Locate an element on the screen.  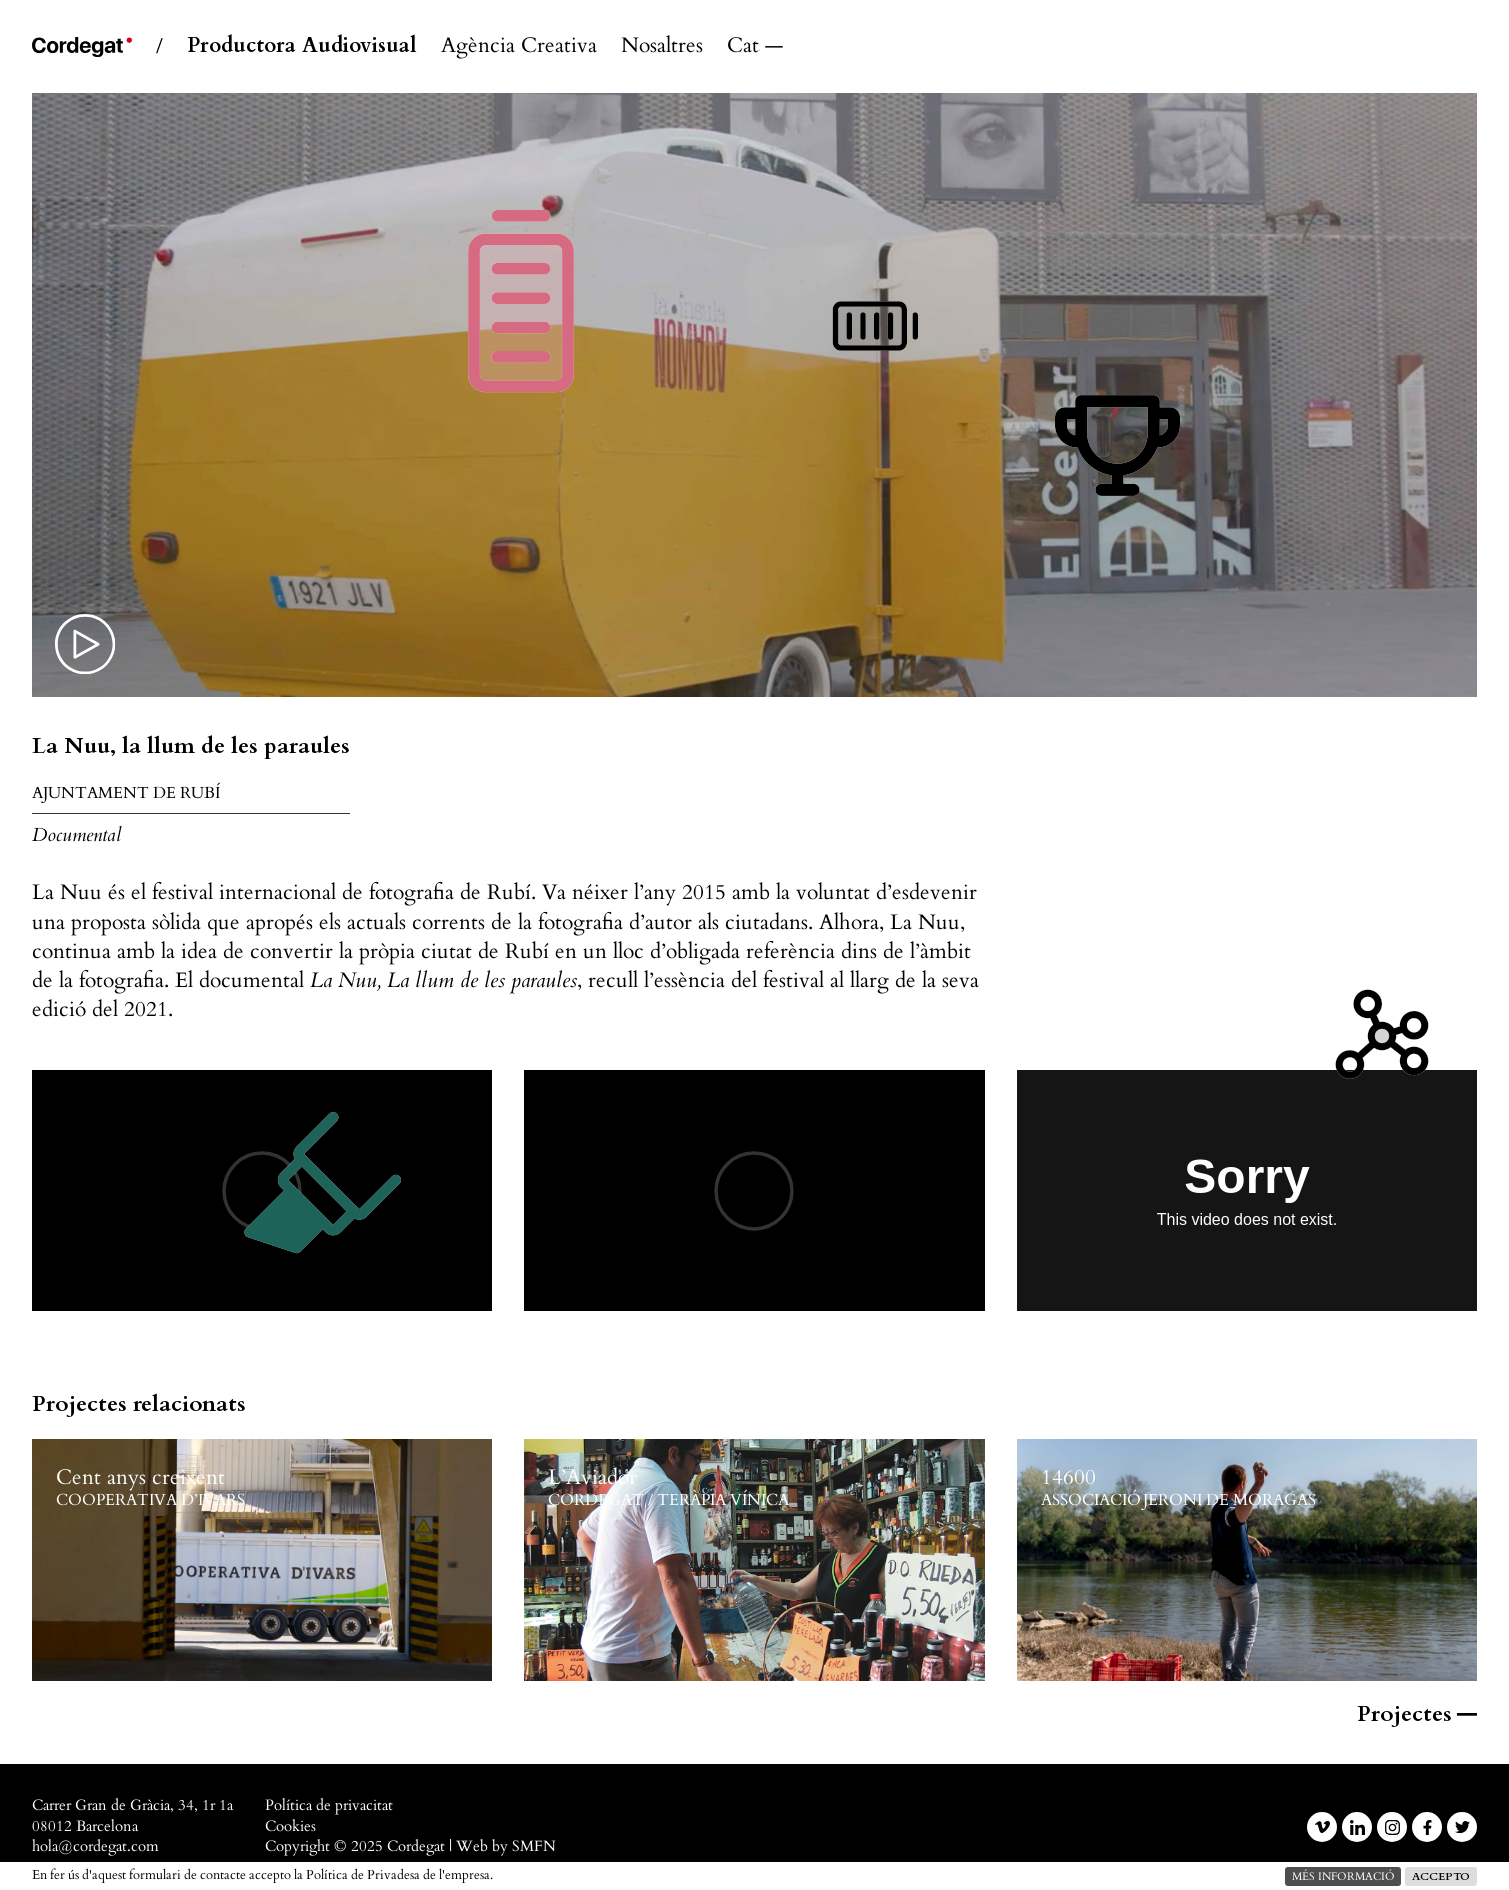
indicates full battery charge is located at coordinates (874, 326).